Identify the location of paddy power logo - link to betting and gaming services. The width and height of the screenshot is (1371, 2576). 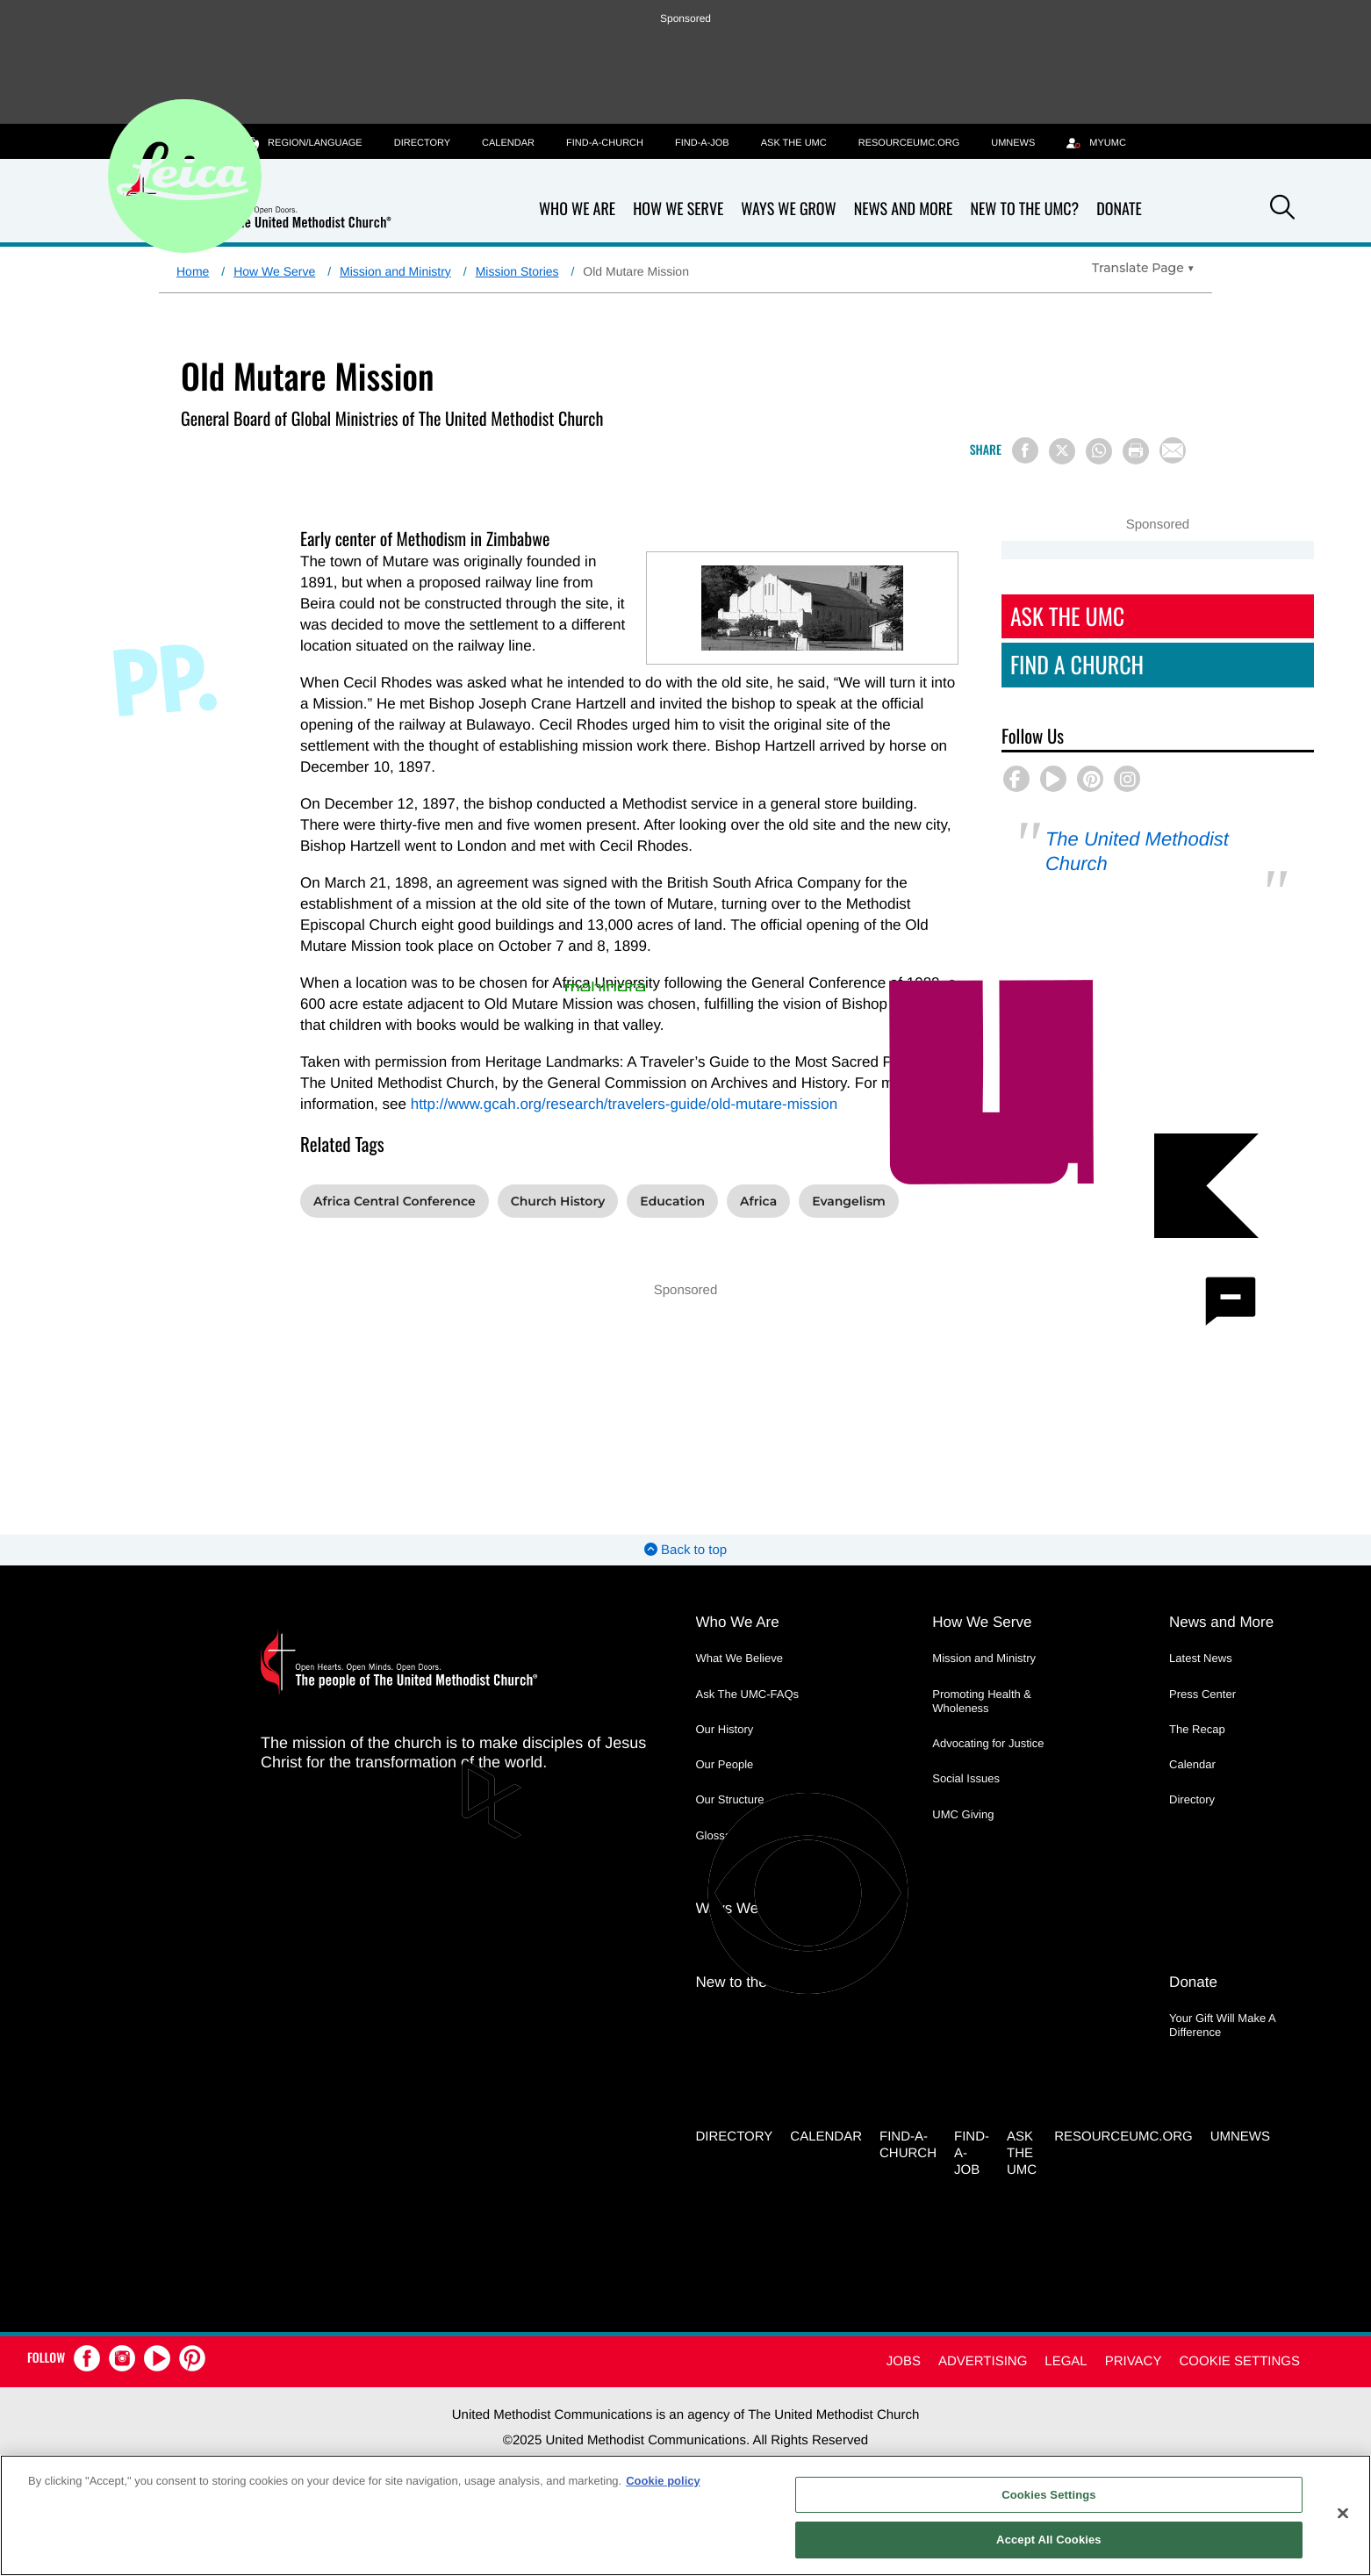
(165, 680).